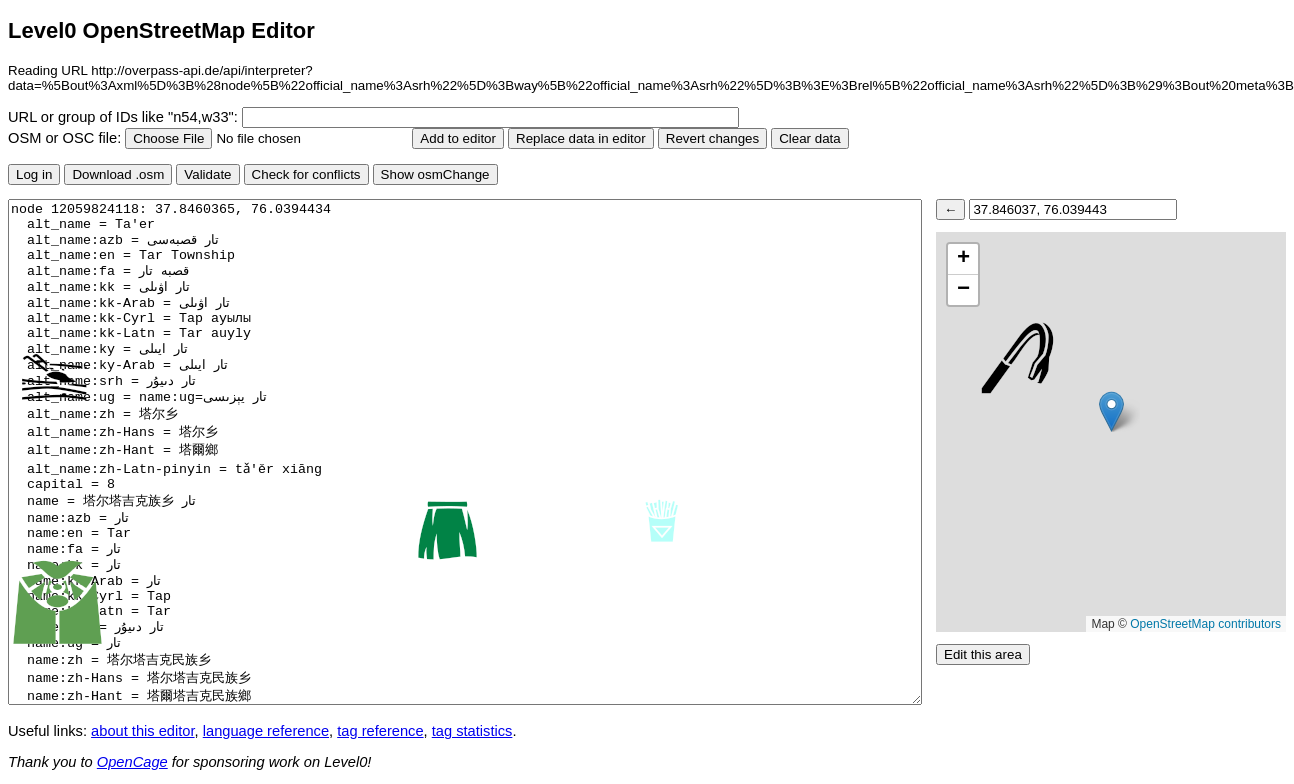 The height and width of the screenshot is (784, 1294). What do you see at coordinates (57, 596) in the screenshot?
I see `equip heavy armor or collar item` at bounding box center [57, 596].